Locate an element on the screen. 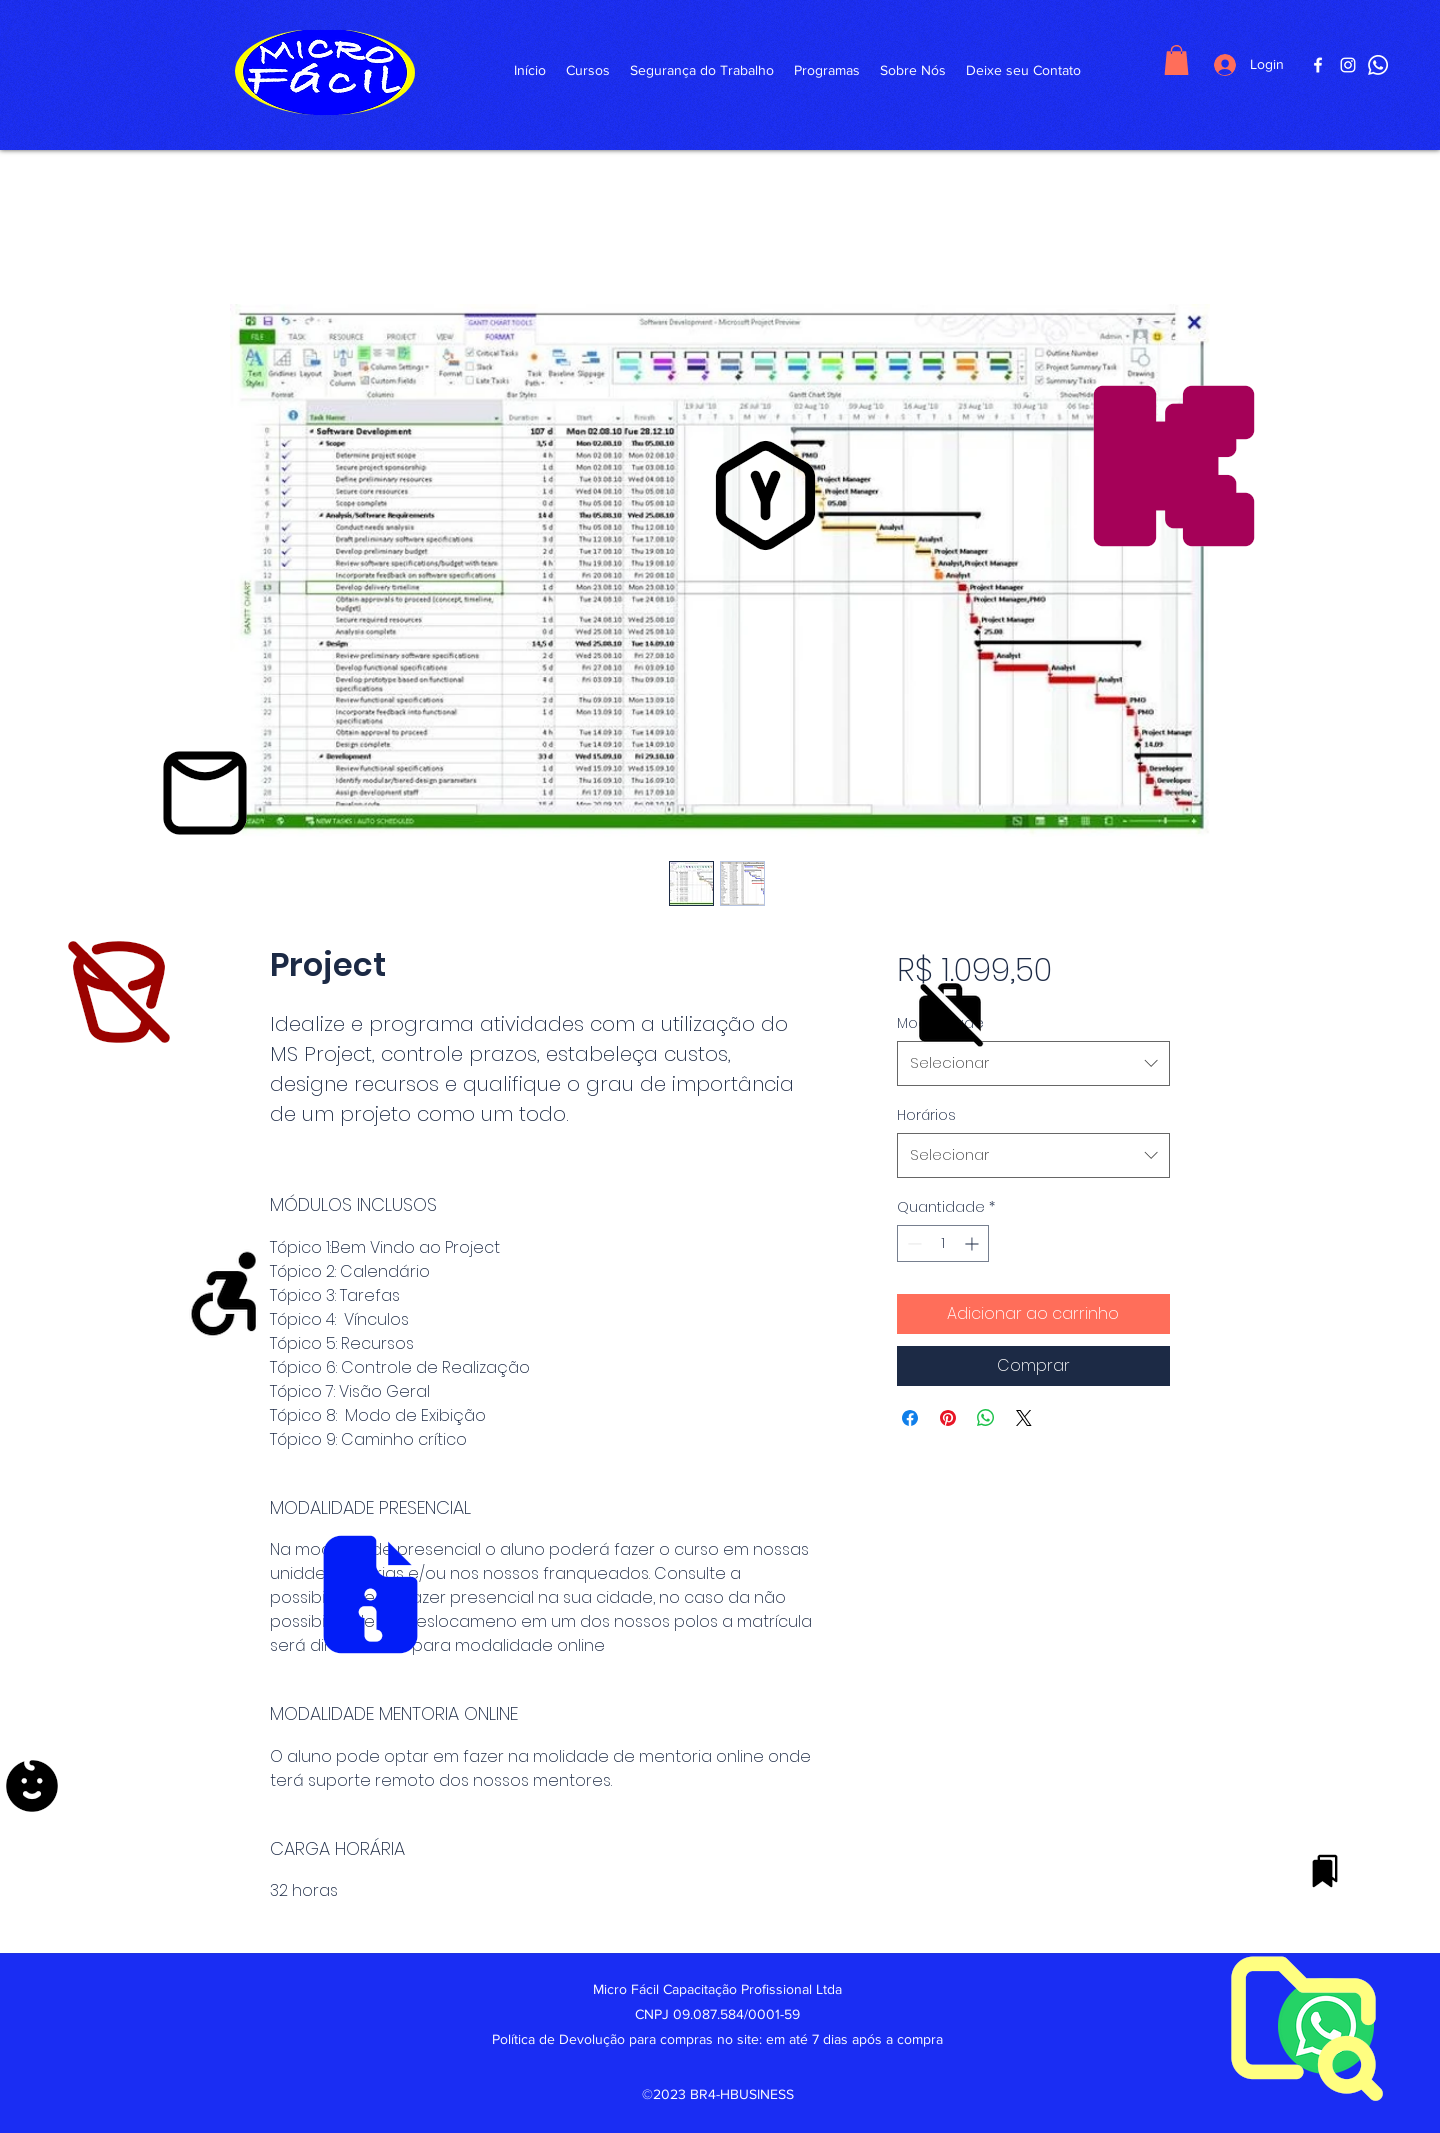  view file details or properties is located at coordinates (370, 1594).